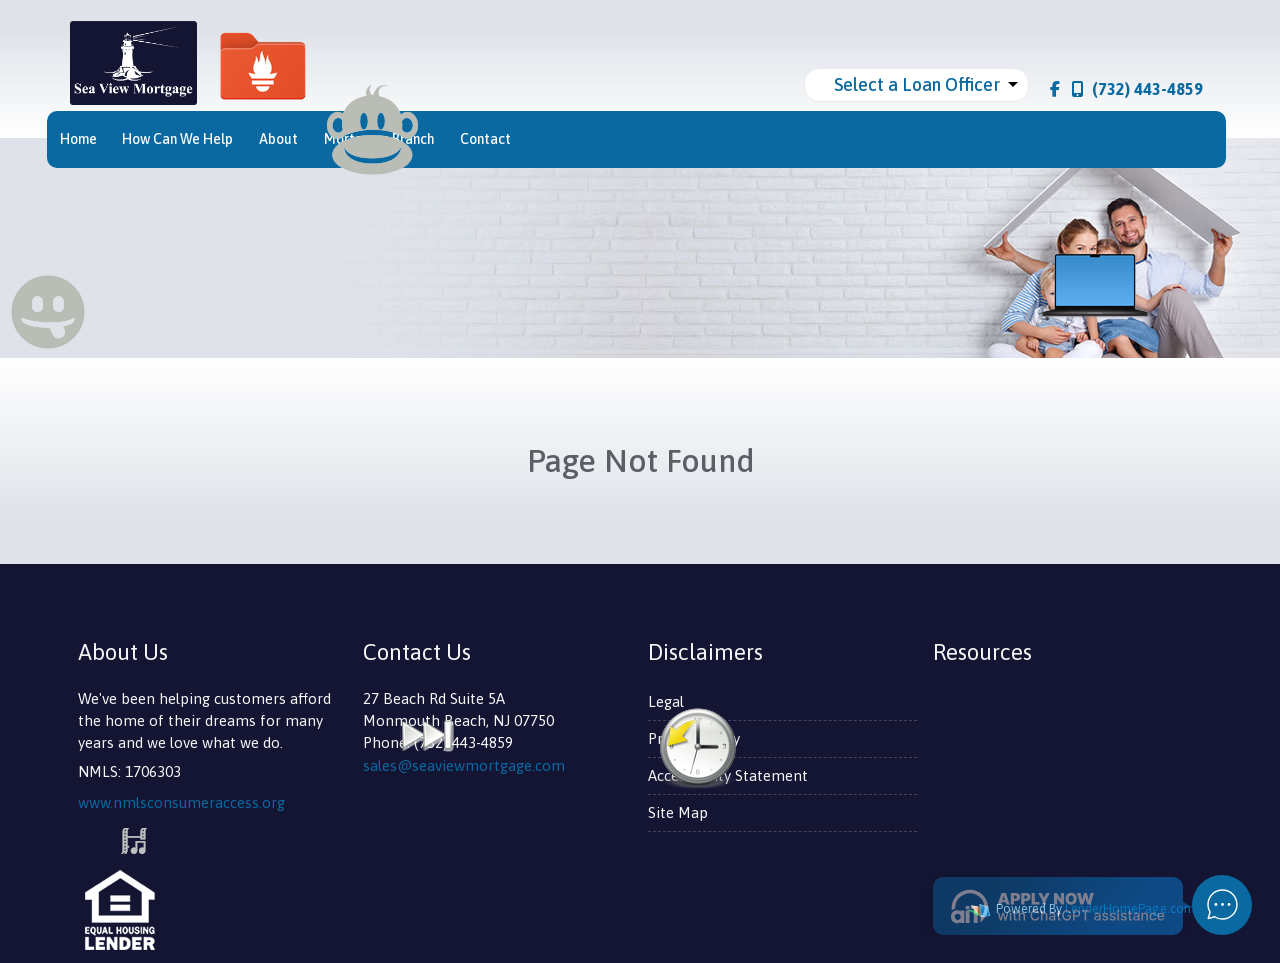 This screenshot has width=1280, height=963. Describe the element at coordinates (427, 735) in the screenshot. I see `skip to next track in media player` at that location.